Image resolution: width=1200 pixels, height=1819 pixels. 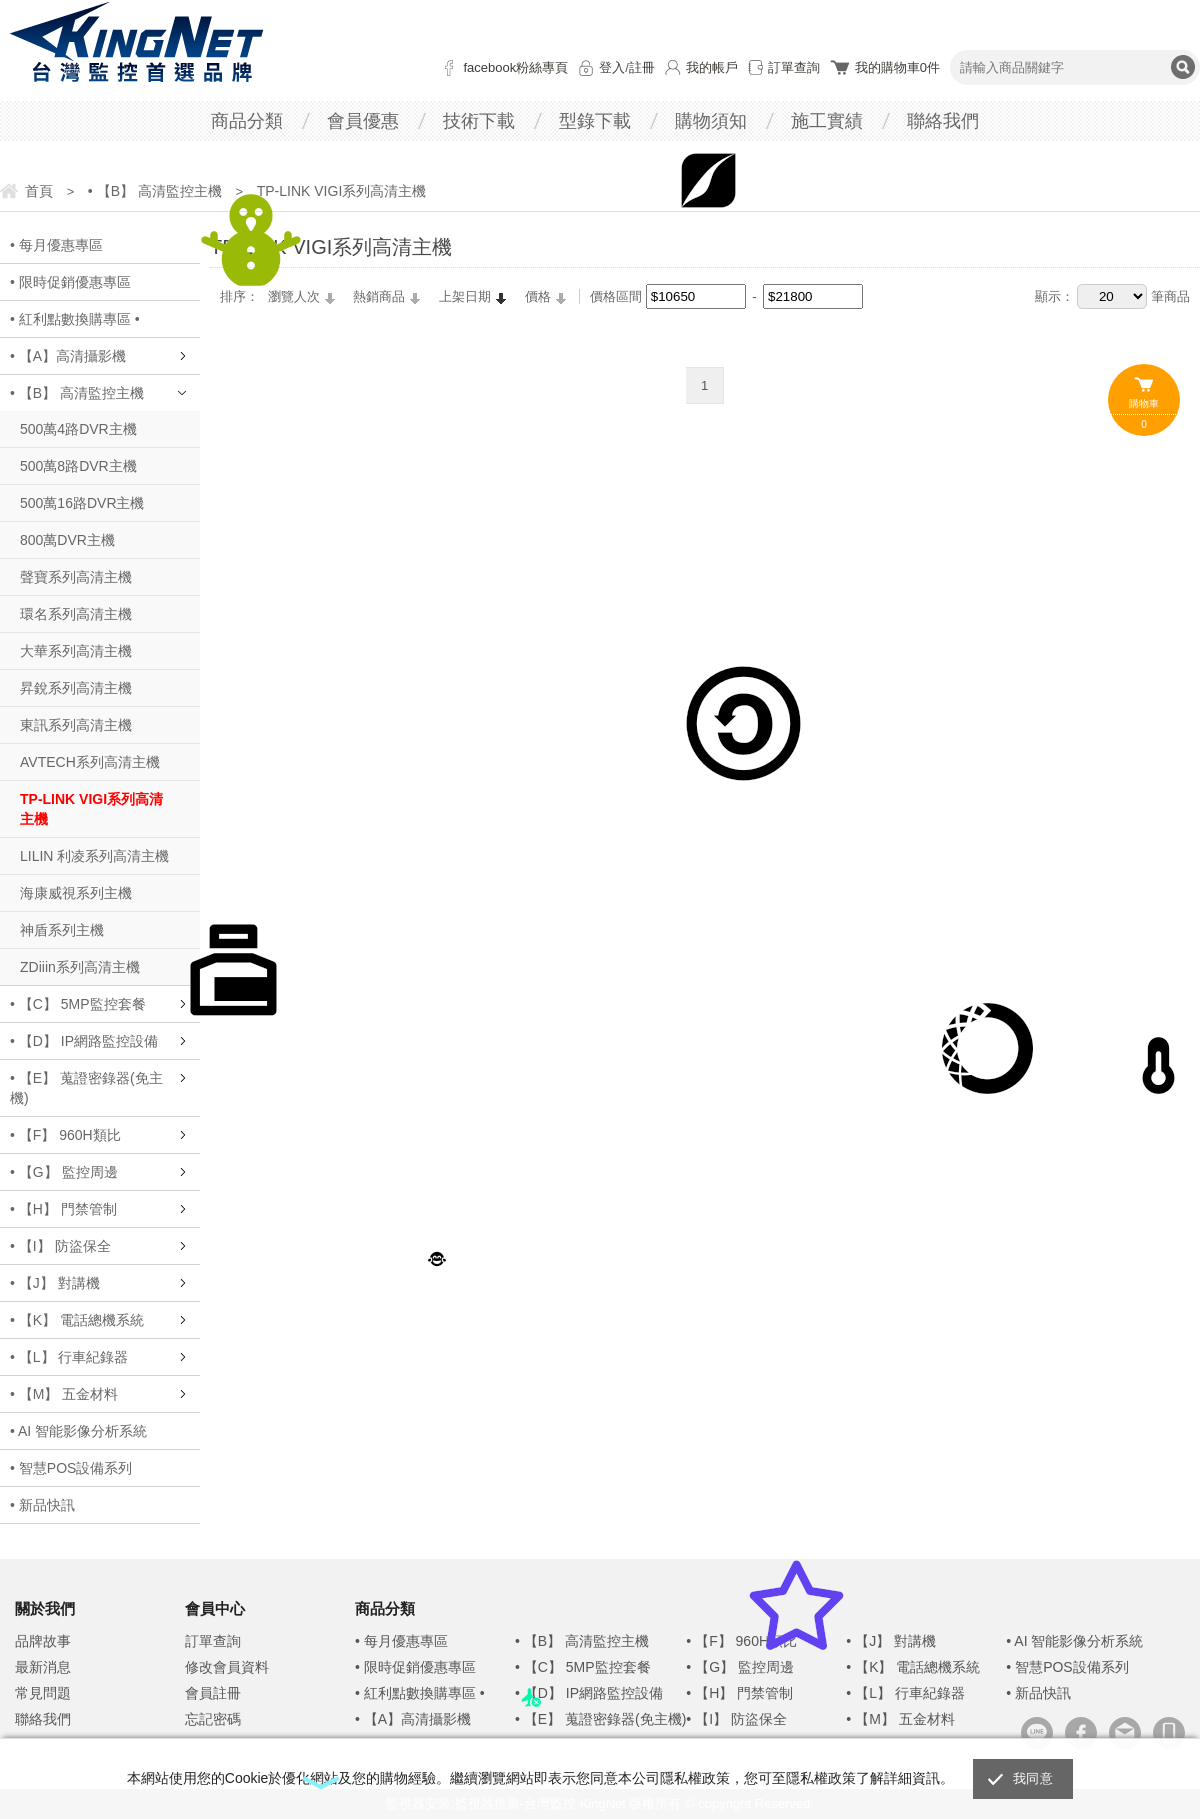 What do you see at coordinates (233, 967) in the screenshot?
I see `access drawing or inking tools` at bounding box center [233, 967].